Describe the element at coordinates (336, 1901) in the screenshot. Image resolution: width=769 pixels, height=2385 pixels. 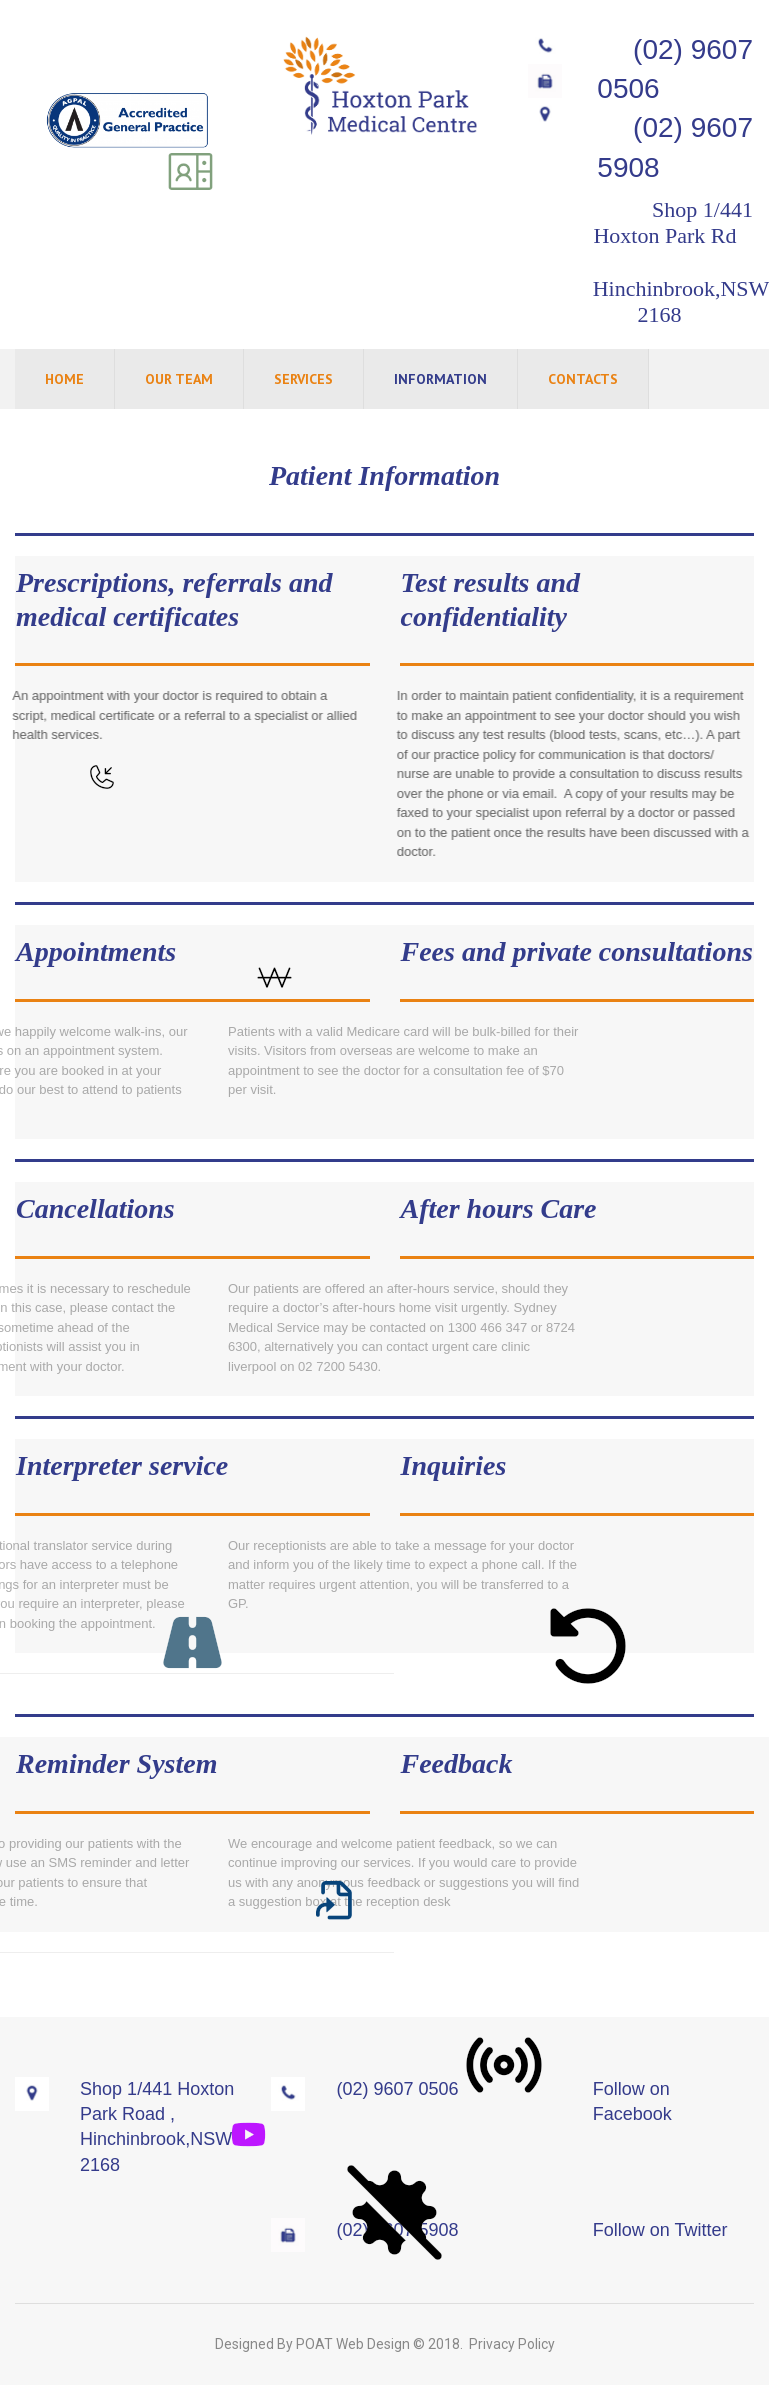
I see `create a symbolic link to this file` at that location.